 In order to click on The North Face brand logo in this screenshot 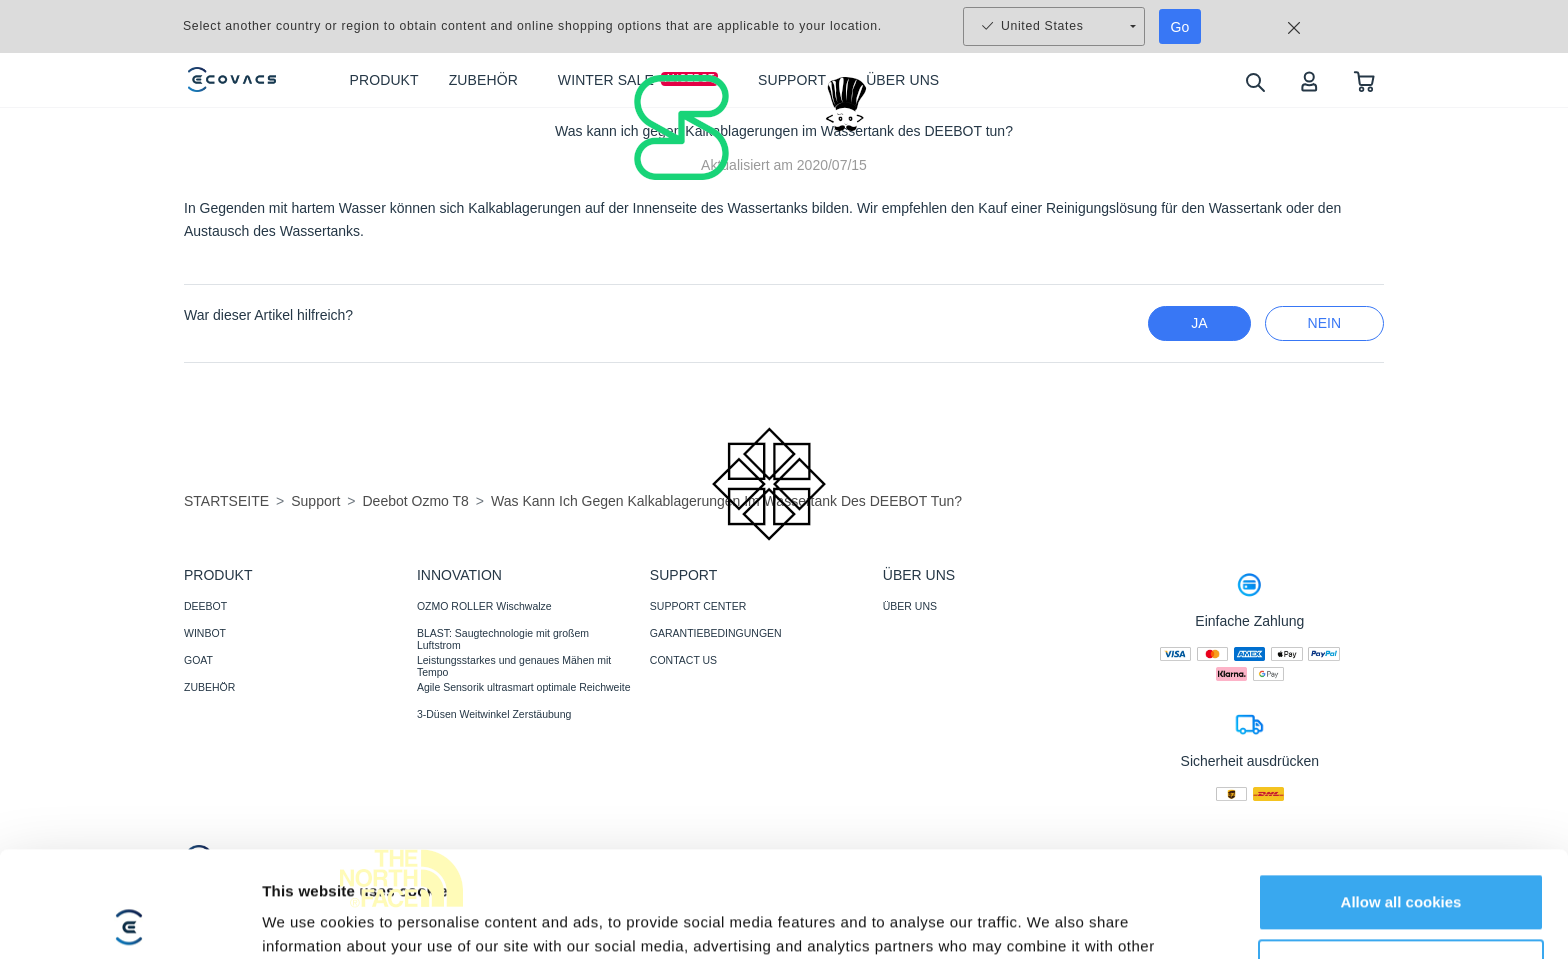, I will do `click(401, 878)`.